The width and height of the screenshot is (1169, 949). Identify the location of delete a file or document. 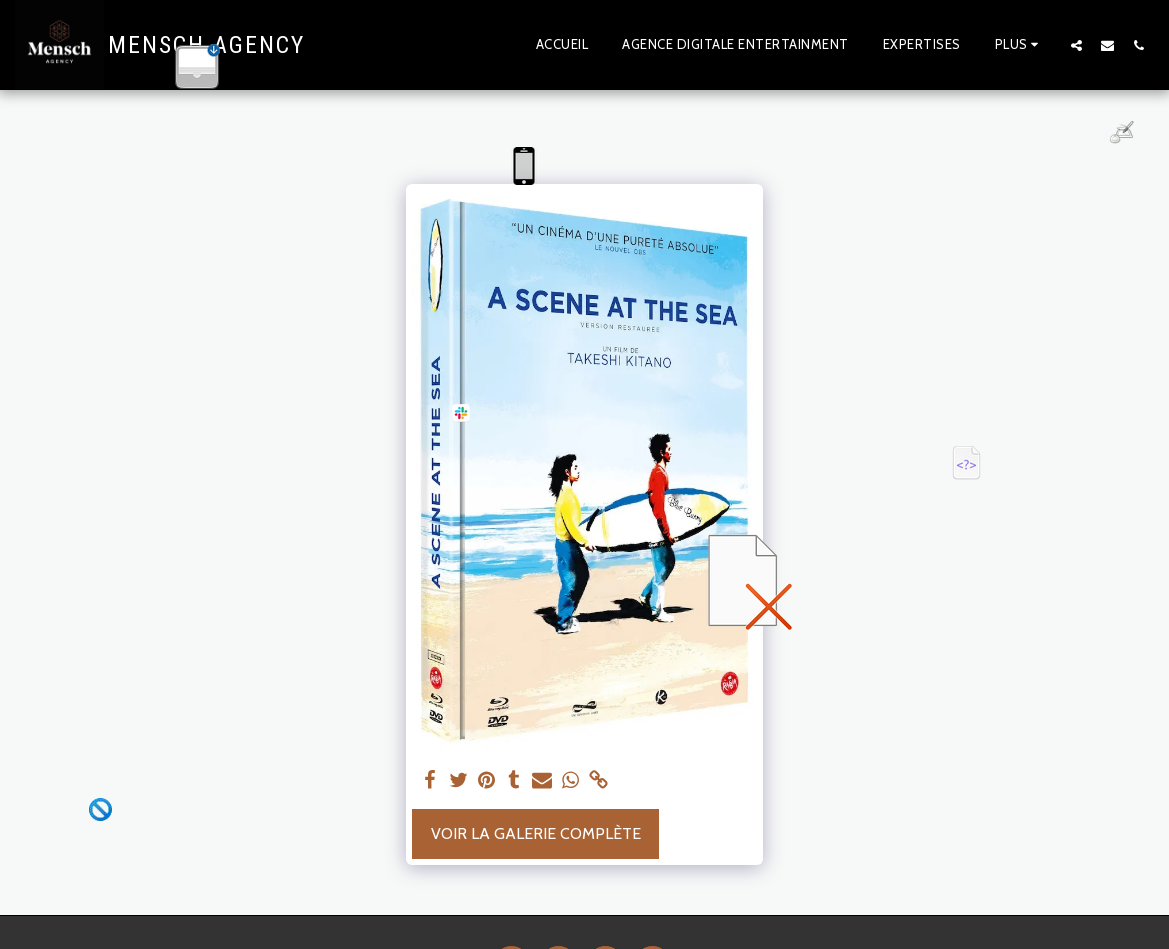
(742, 580).